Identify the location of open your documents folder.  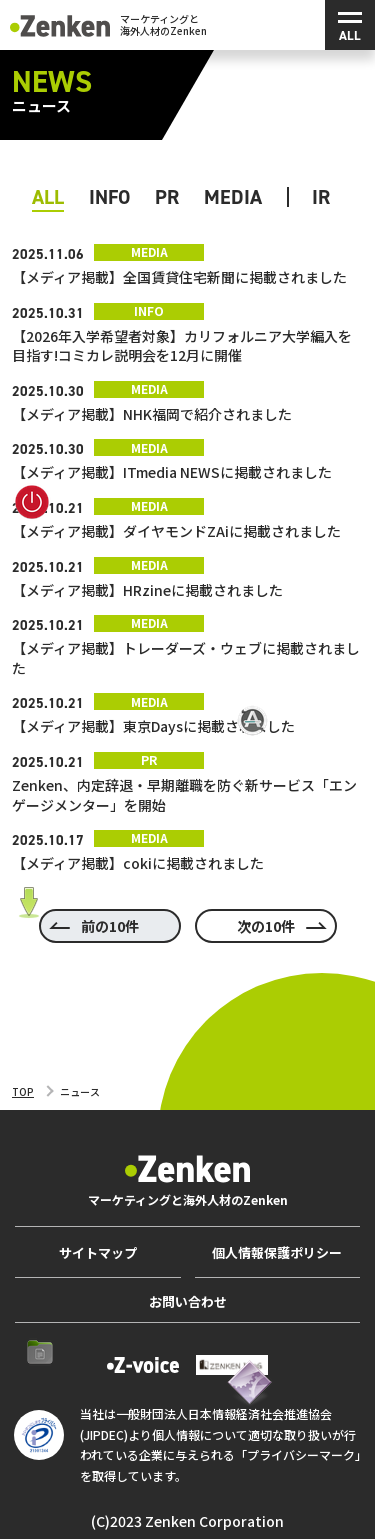
(40, 1352).